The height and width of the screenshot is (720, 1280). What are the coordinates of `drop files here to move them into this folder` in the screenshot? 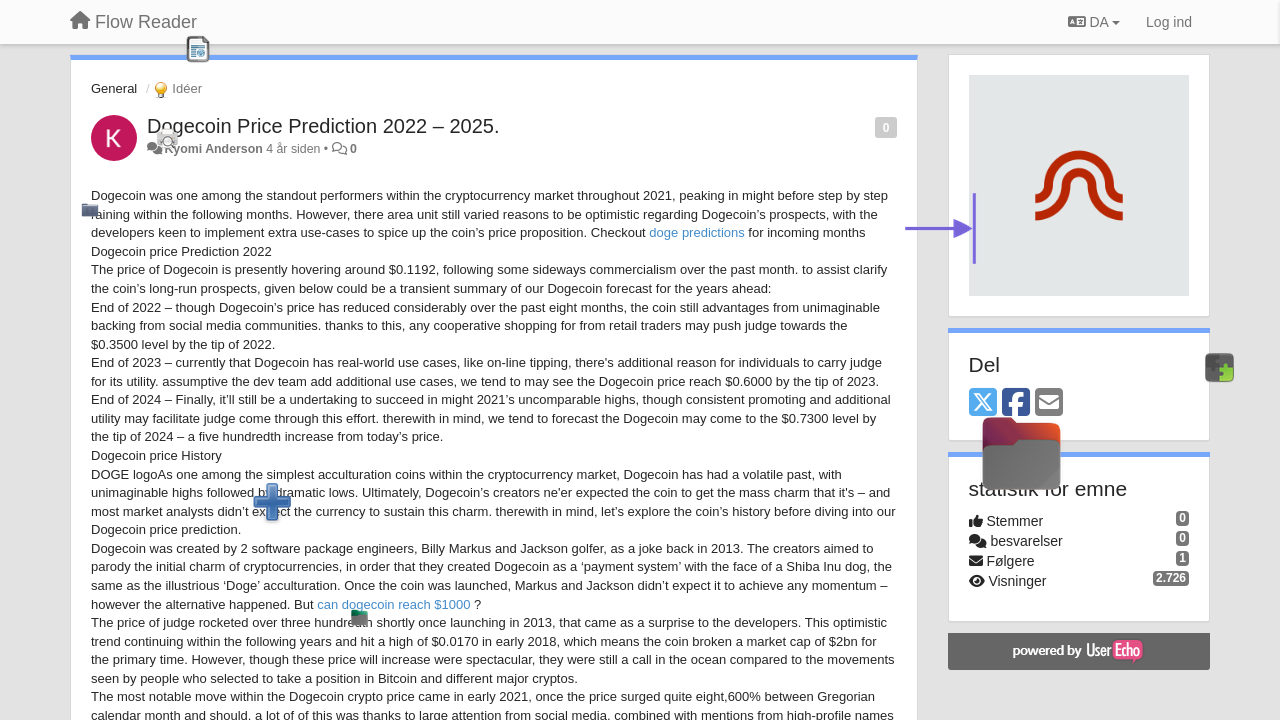 It's located at (359, 617).